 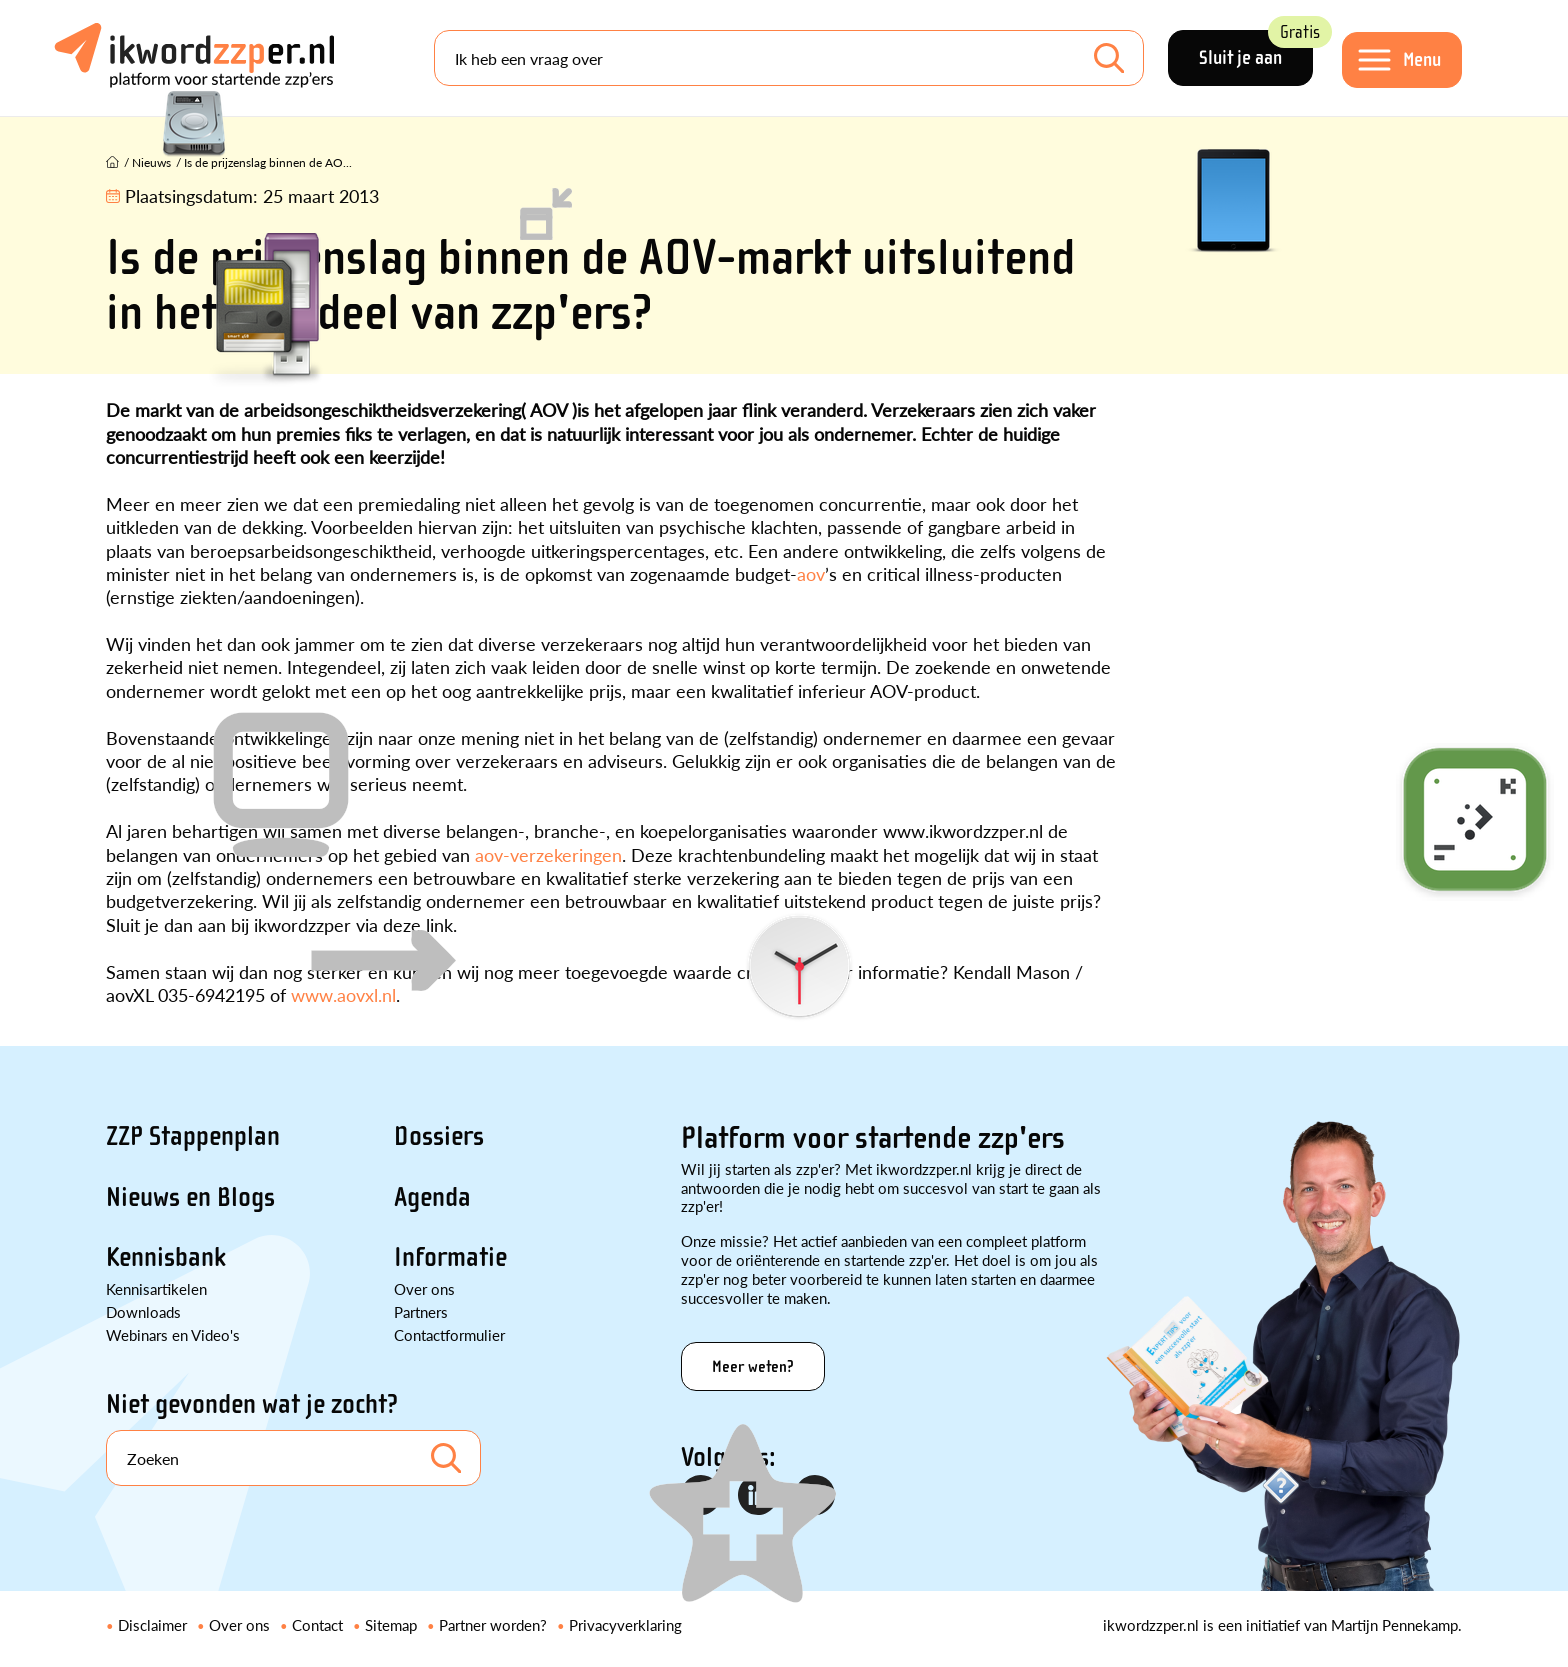 What do you see at coordinates (273, 310) in the screenshot?
I see `access removable storage devices` at bounding box center [273, 310].